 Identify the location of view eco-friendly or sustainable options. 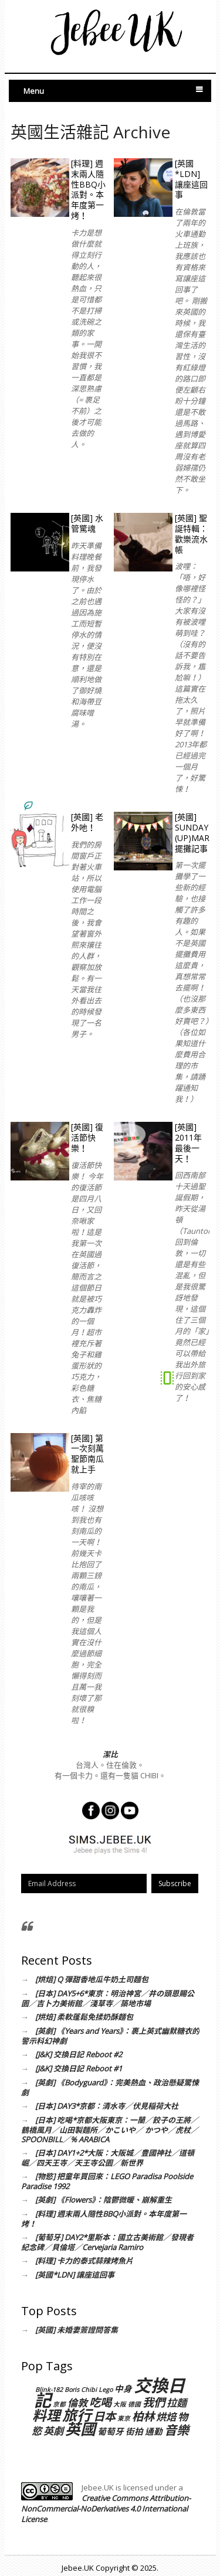
(28, 805).